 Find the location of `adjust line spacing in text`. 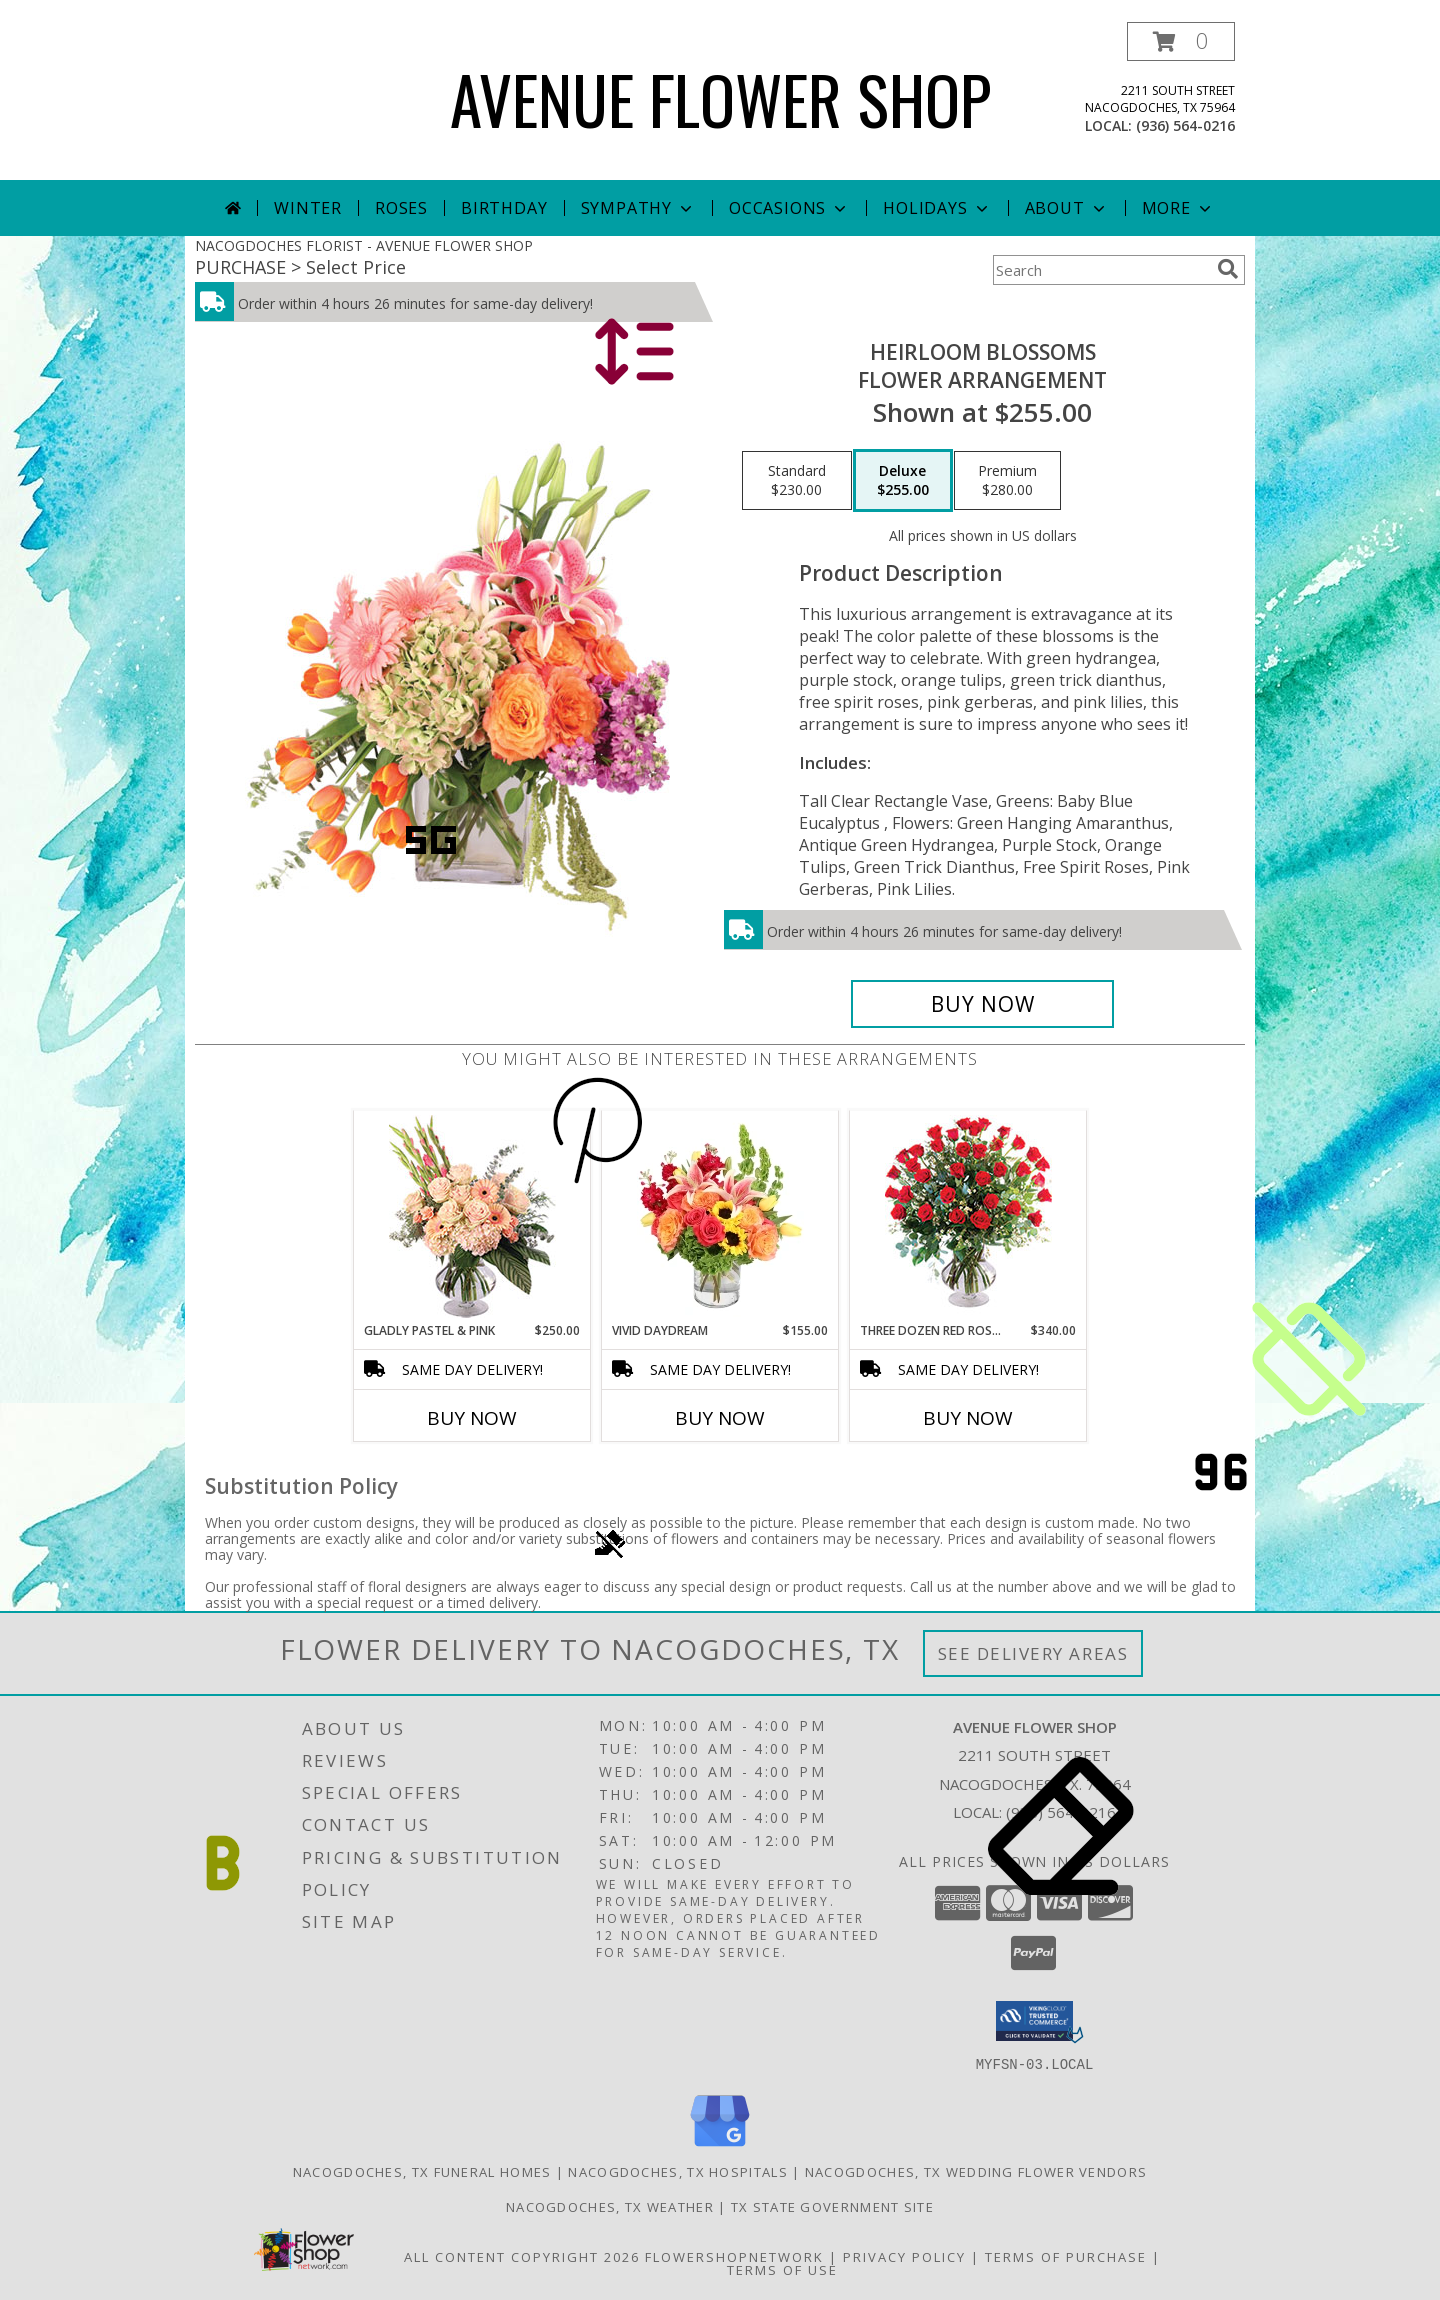

adjust line spacing in text is located at coordinates (636, 351).